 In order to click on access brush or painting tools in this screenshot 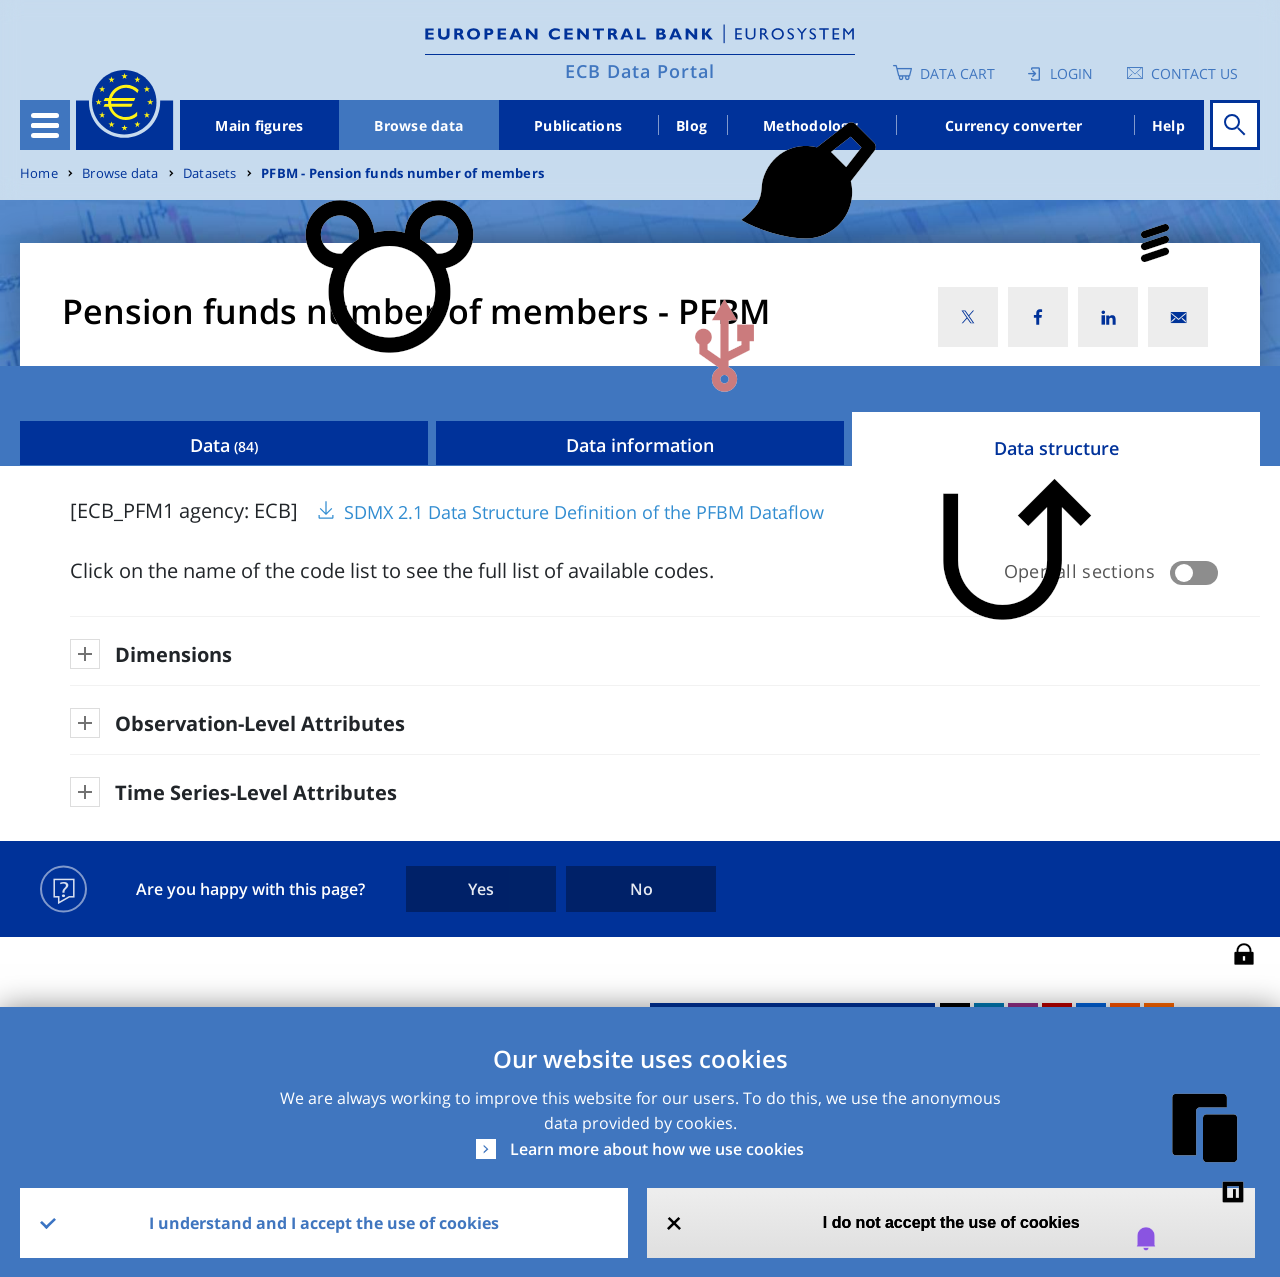, I will do `click(809, 183)`.